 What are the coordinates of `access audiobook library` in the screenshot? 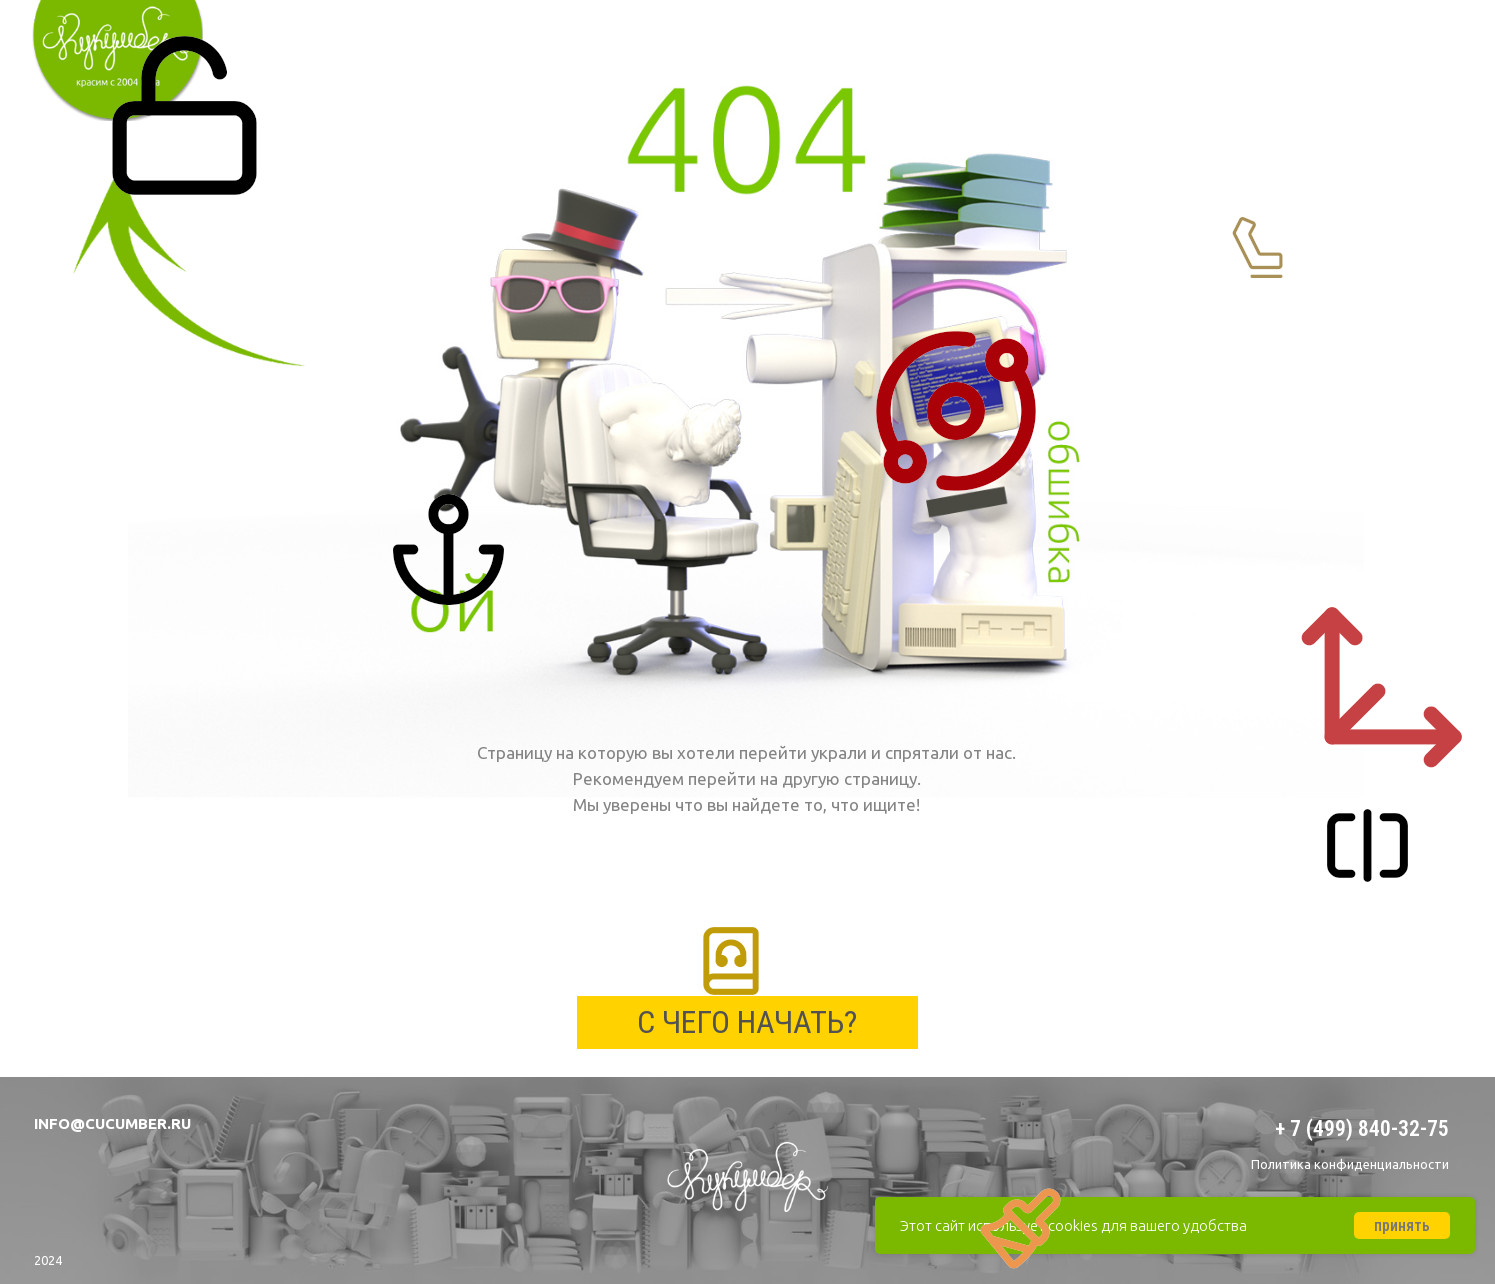 It's located at (731, 961).